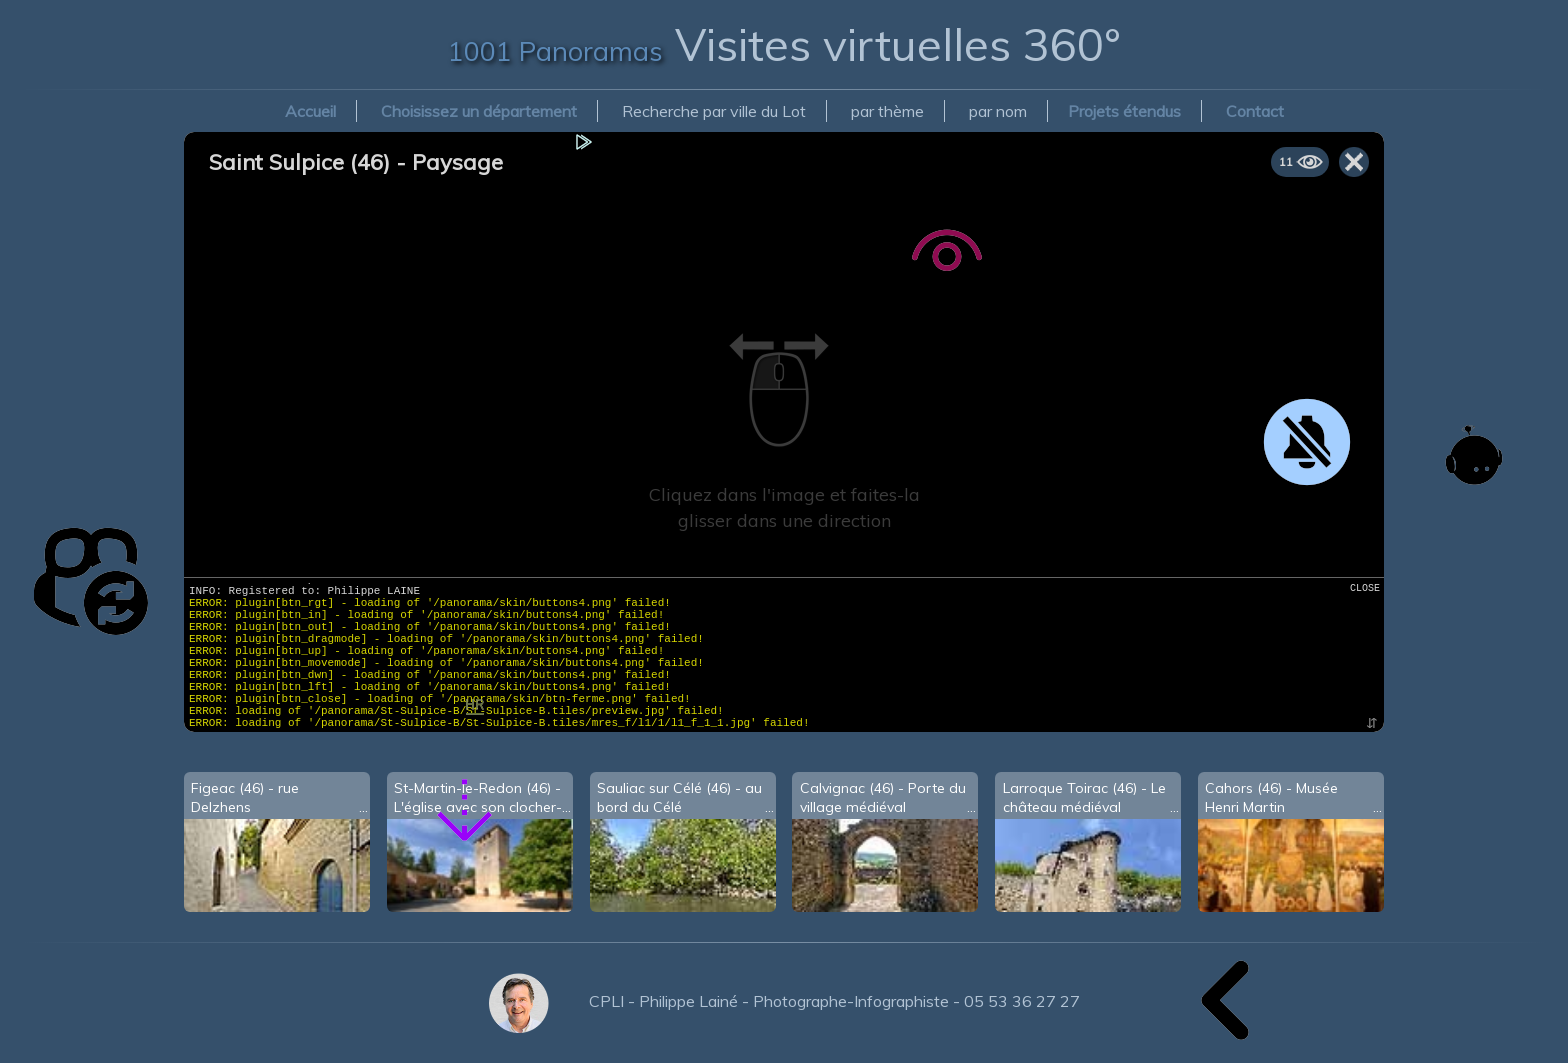 This screenshot has height=1063, width=1568. I want to click on mute notifications, so click(1307, 442).